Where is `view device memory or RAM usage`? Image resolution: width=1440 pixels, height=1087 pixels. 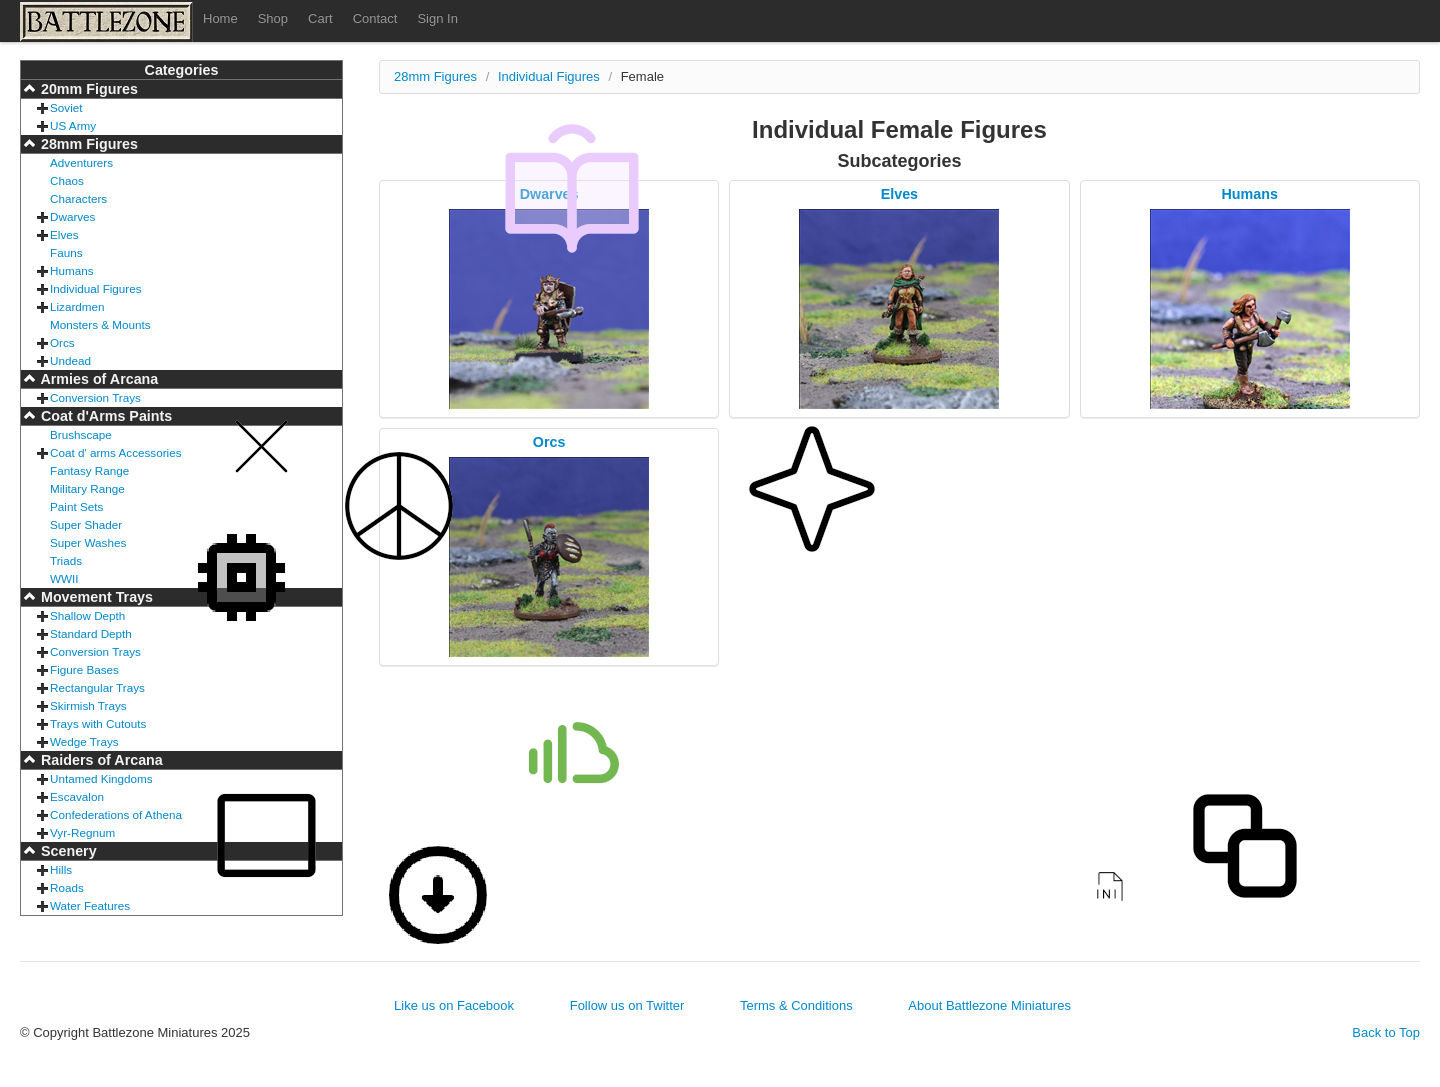
view device memory or RAM usage is located at coordinates (241, 577).